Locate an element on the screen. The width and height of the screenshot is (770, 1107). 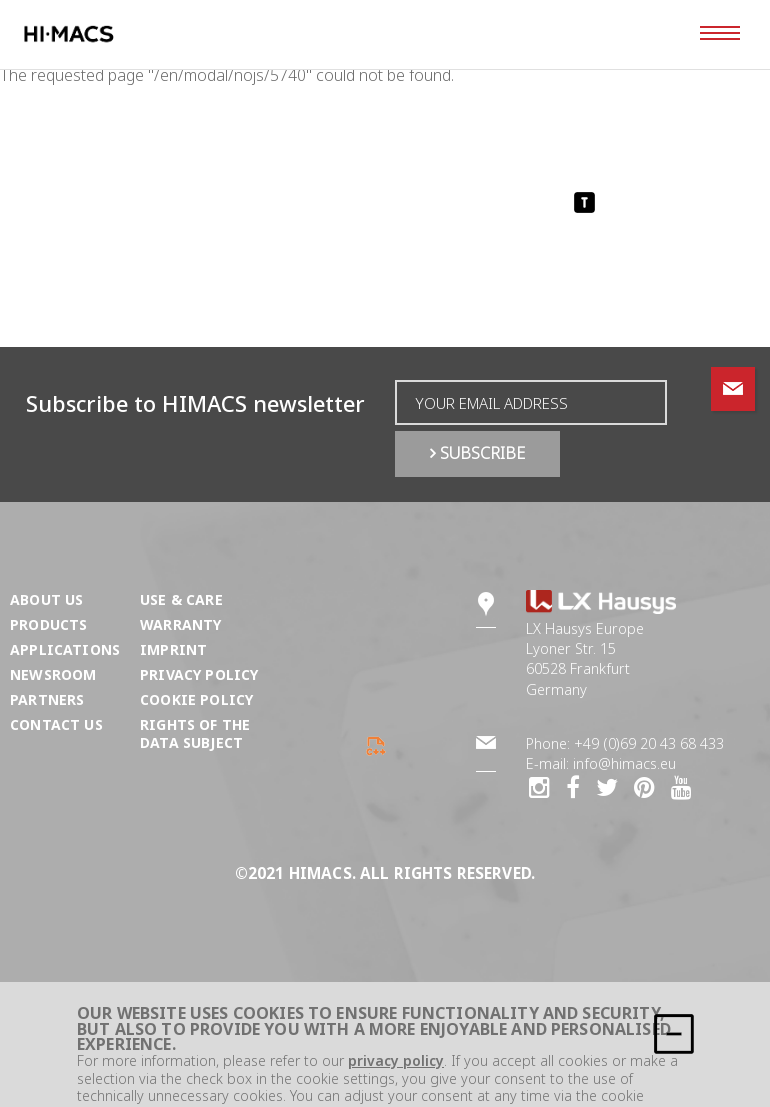
remove item from diff comparison is located at coordinates (675, 1035).